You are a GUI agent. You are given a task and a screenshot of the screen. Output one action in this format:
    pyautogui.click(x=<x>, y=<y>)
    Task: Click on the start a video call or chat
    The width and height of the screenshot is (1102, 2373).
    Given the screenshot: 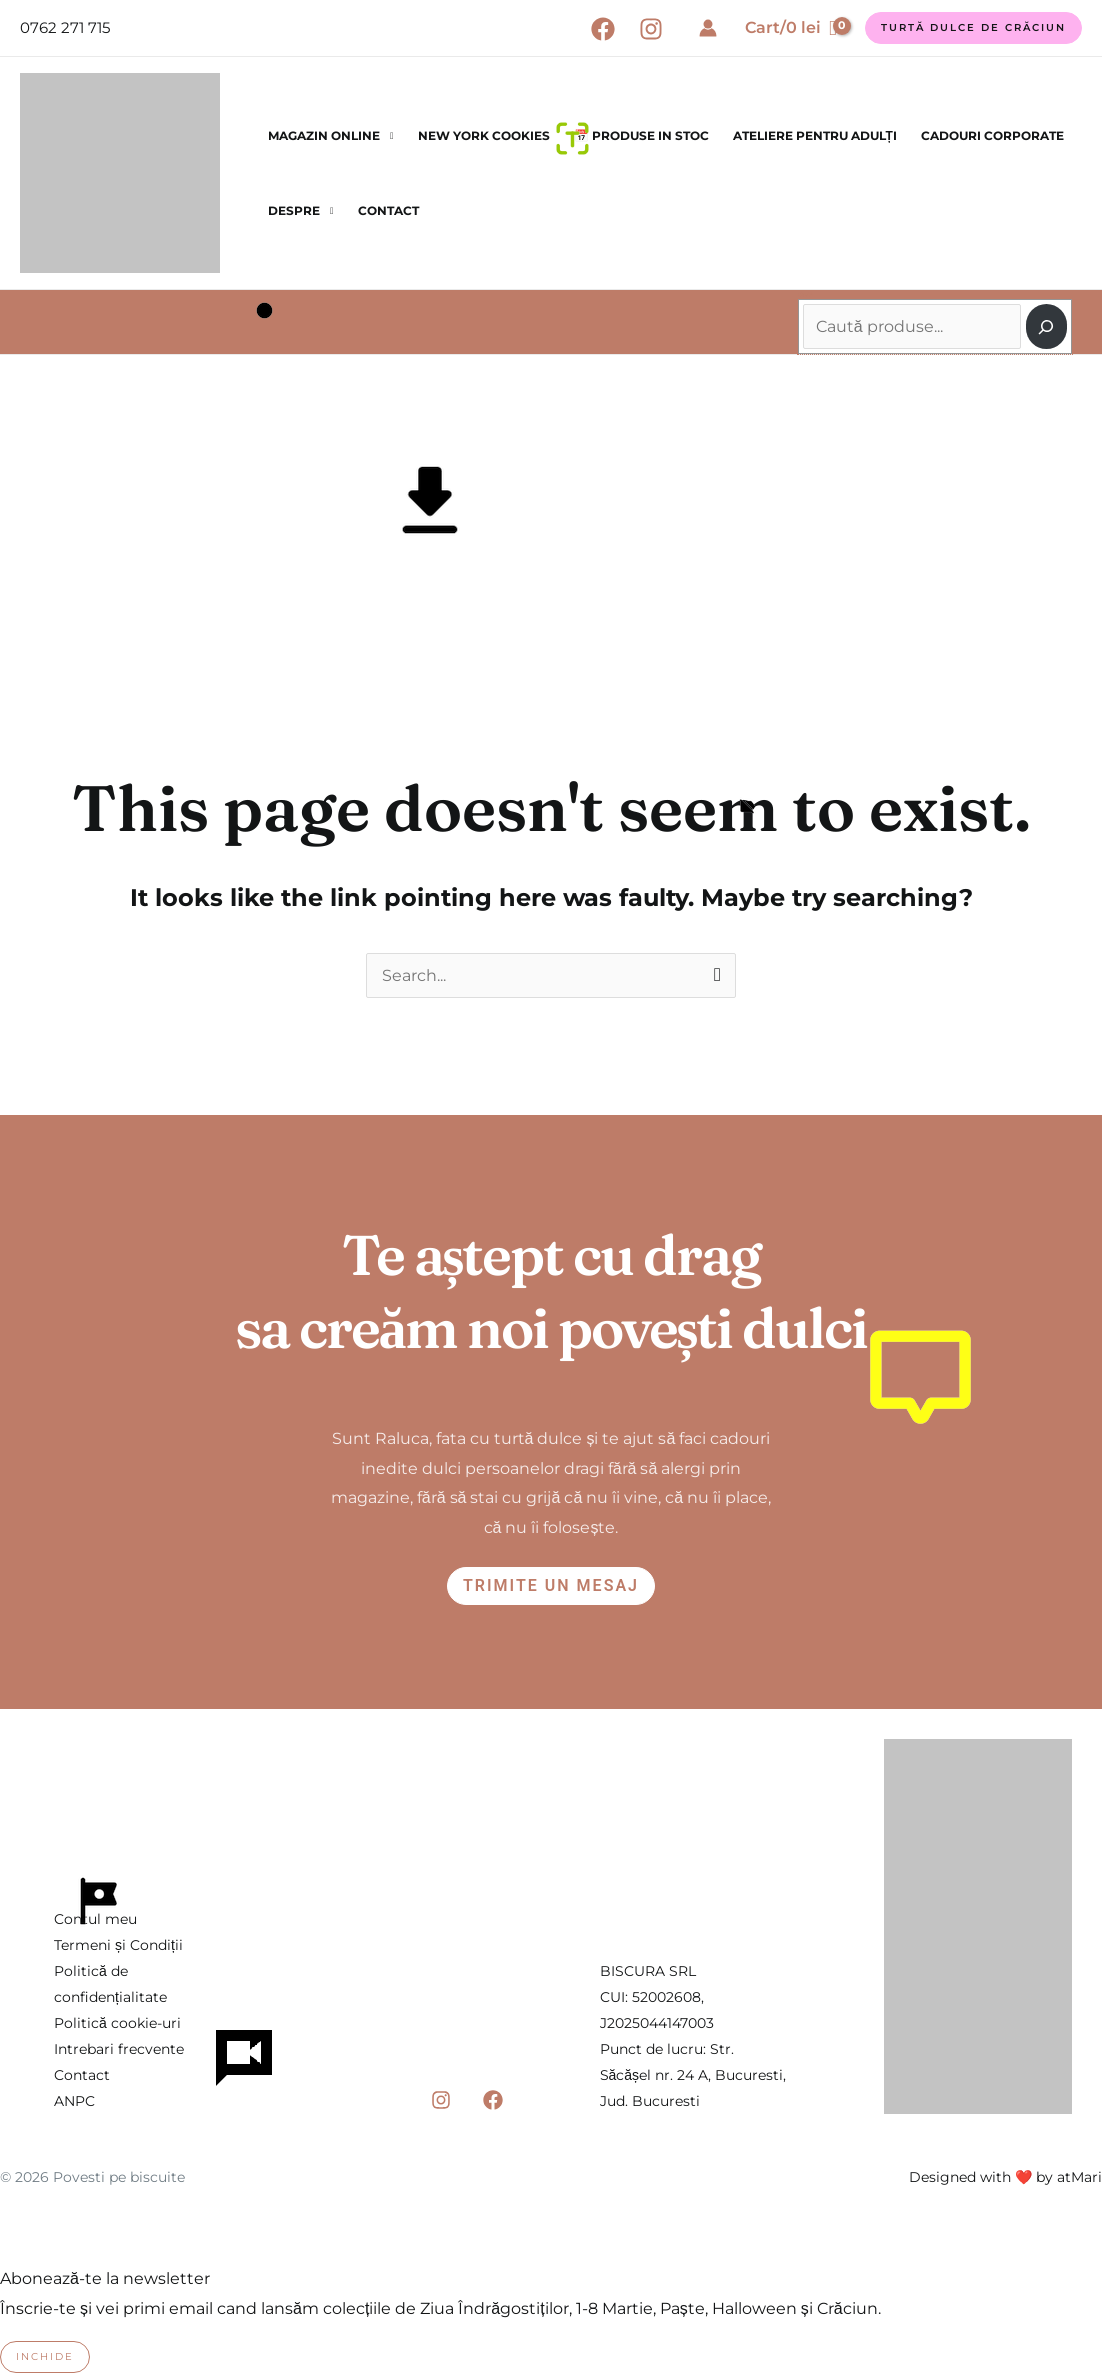 What is the action you would take?
    pyautogui.click(x=244, y=2058)
    